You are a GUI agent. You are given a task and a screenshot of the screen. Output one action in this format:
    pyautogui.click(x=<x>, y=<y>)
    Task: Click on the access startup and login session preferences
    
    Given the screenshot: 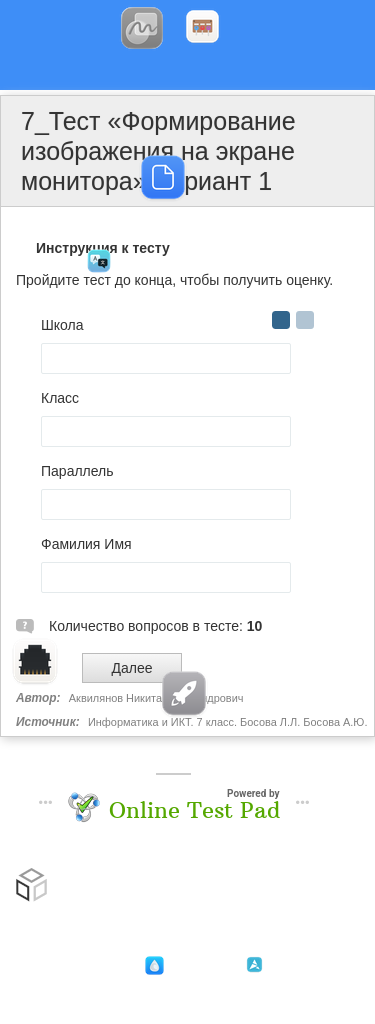 What is the action you would take?
    pyautogui.click(x=184, y=694)
    